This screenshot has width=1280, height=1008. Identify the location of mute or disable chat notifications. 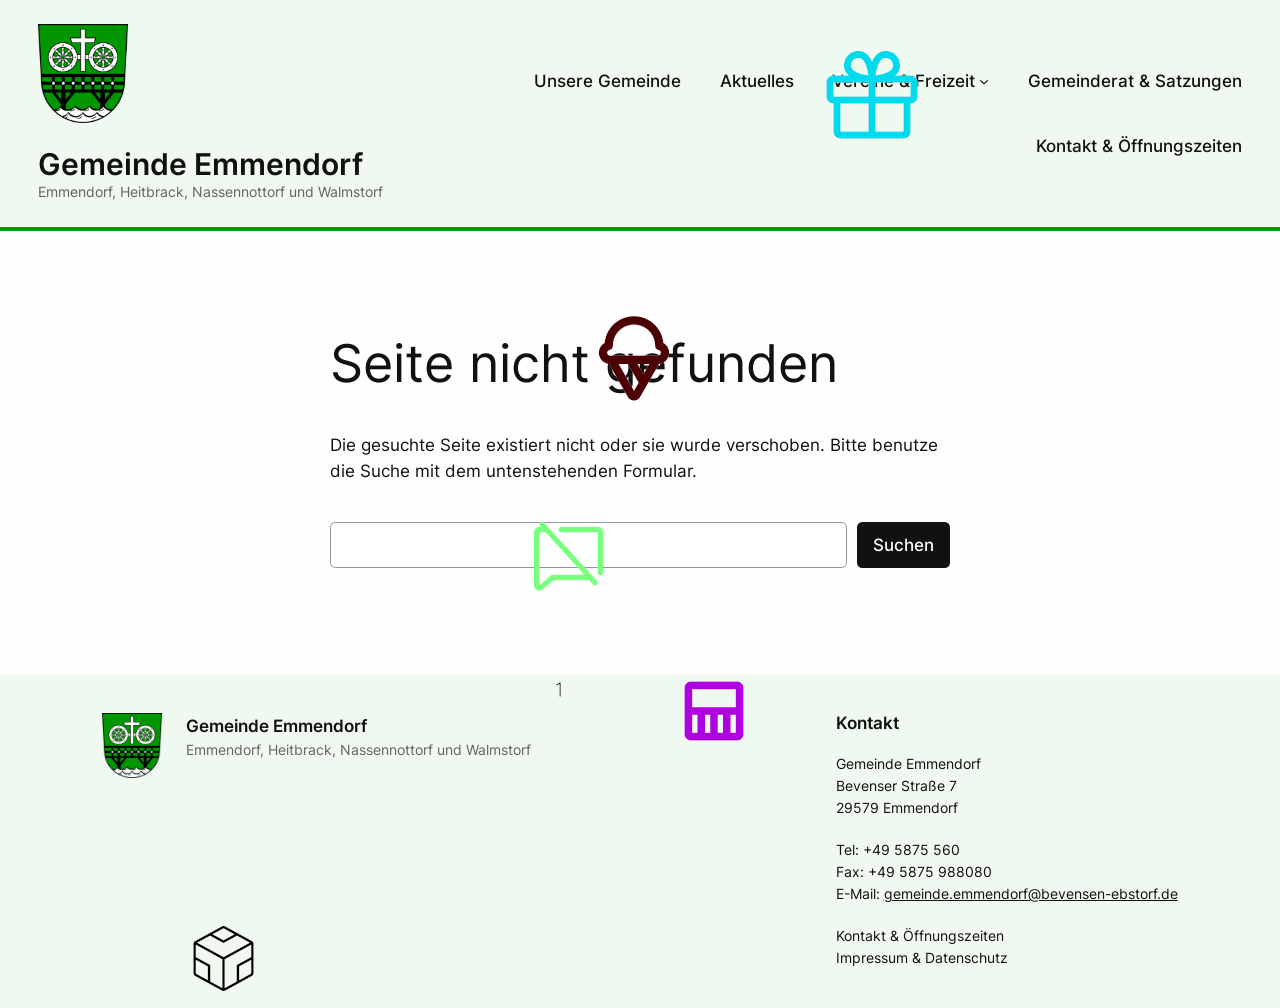
(568, 553).